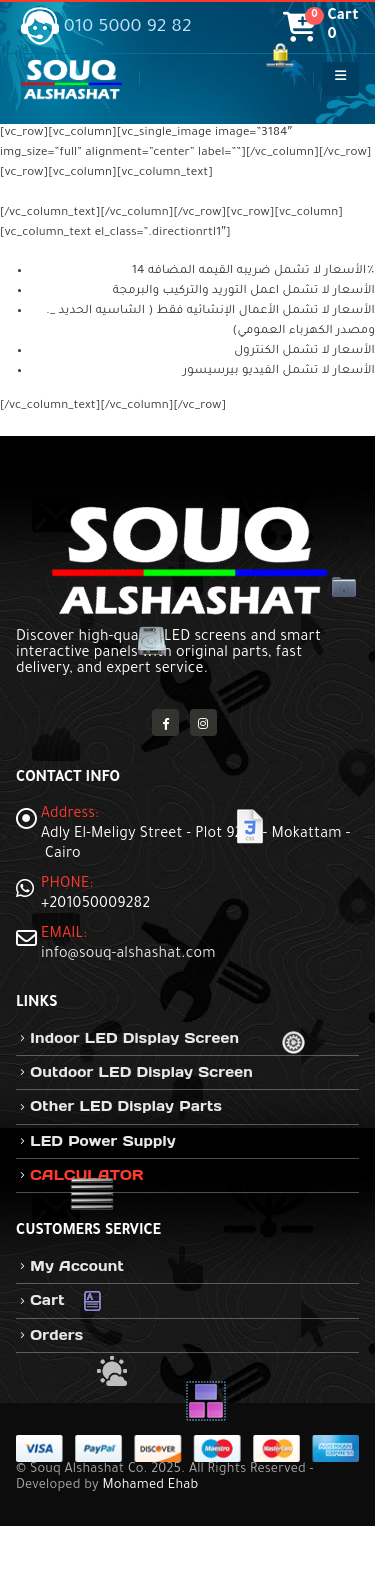  Describe the element at coordinates (280, 55) in the screenshot. I see `connect to a virtual private network` at that location.